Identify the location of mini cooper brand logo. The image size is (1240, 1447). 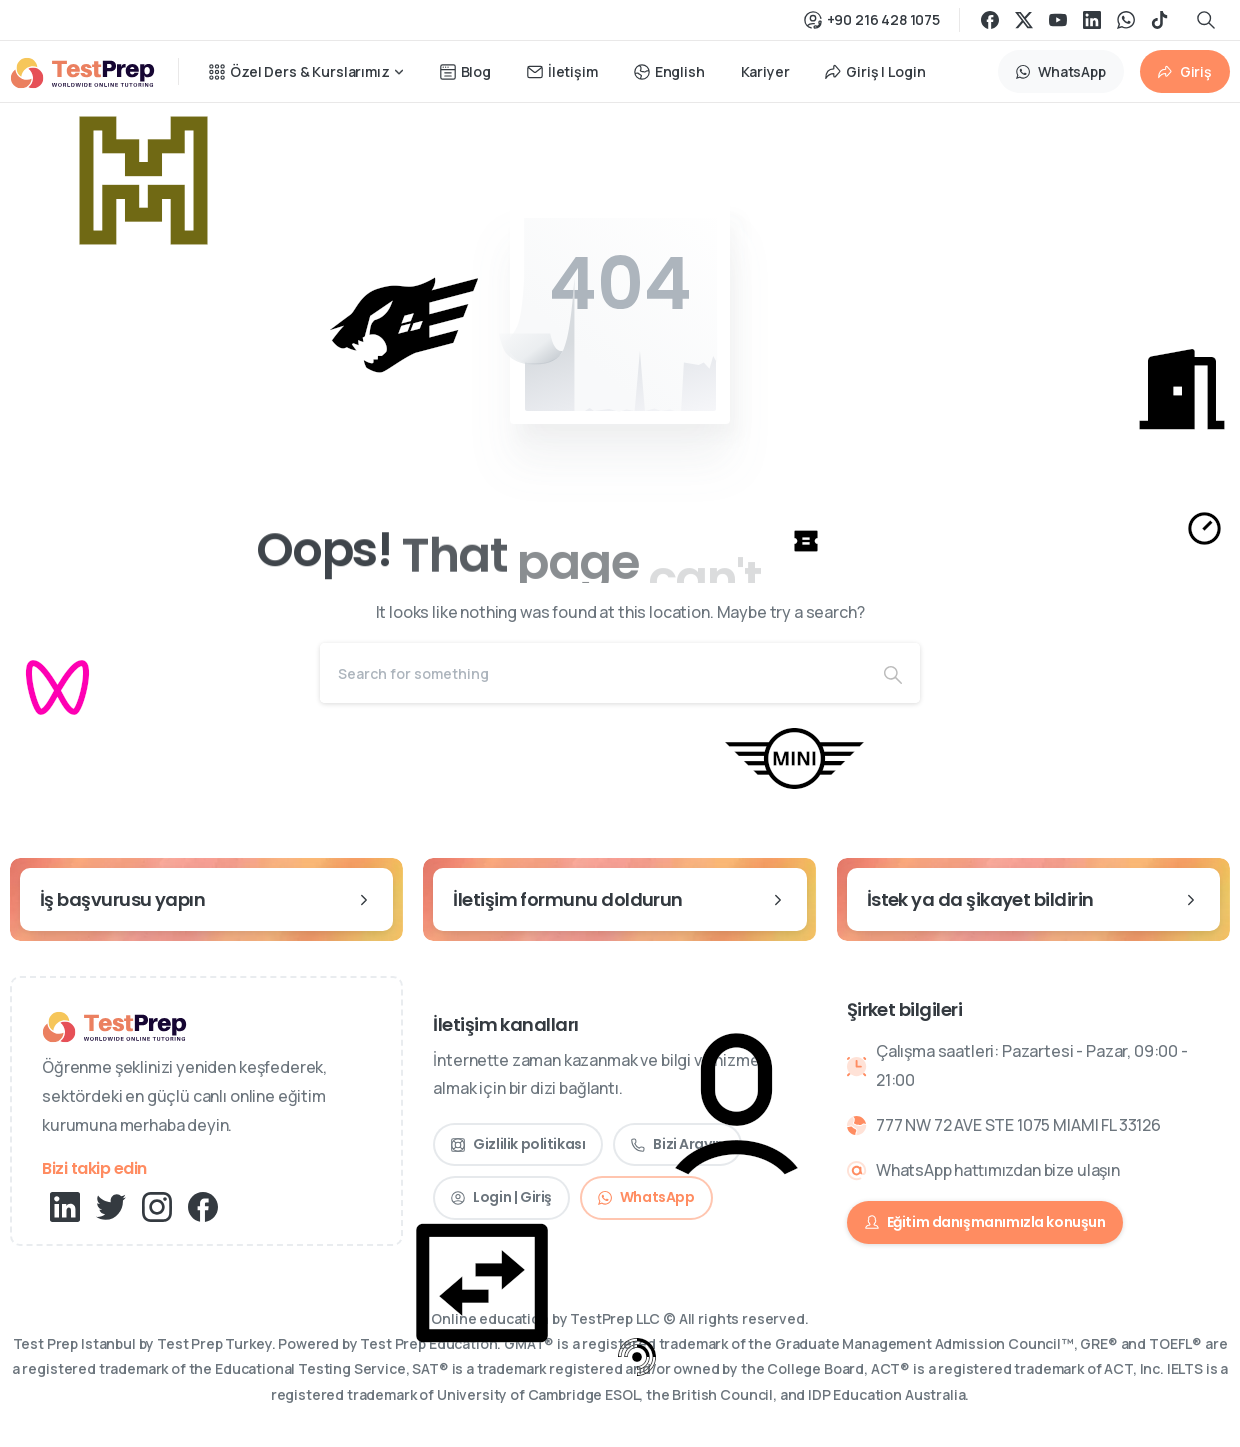
(794, 758).